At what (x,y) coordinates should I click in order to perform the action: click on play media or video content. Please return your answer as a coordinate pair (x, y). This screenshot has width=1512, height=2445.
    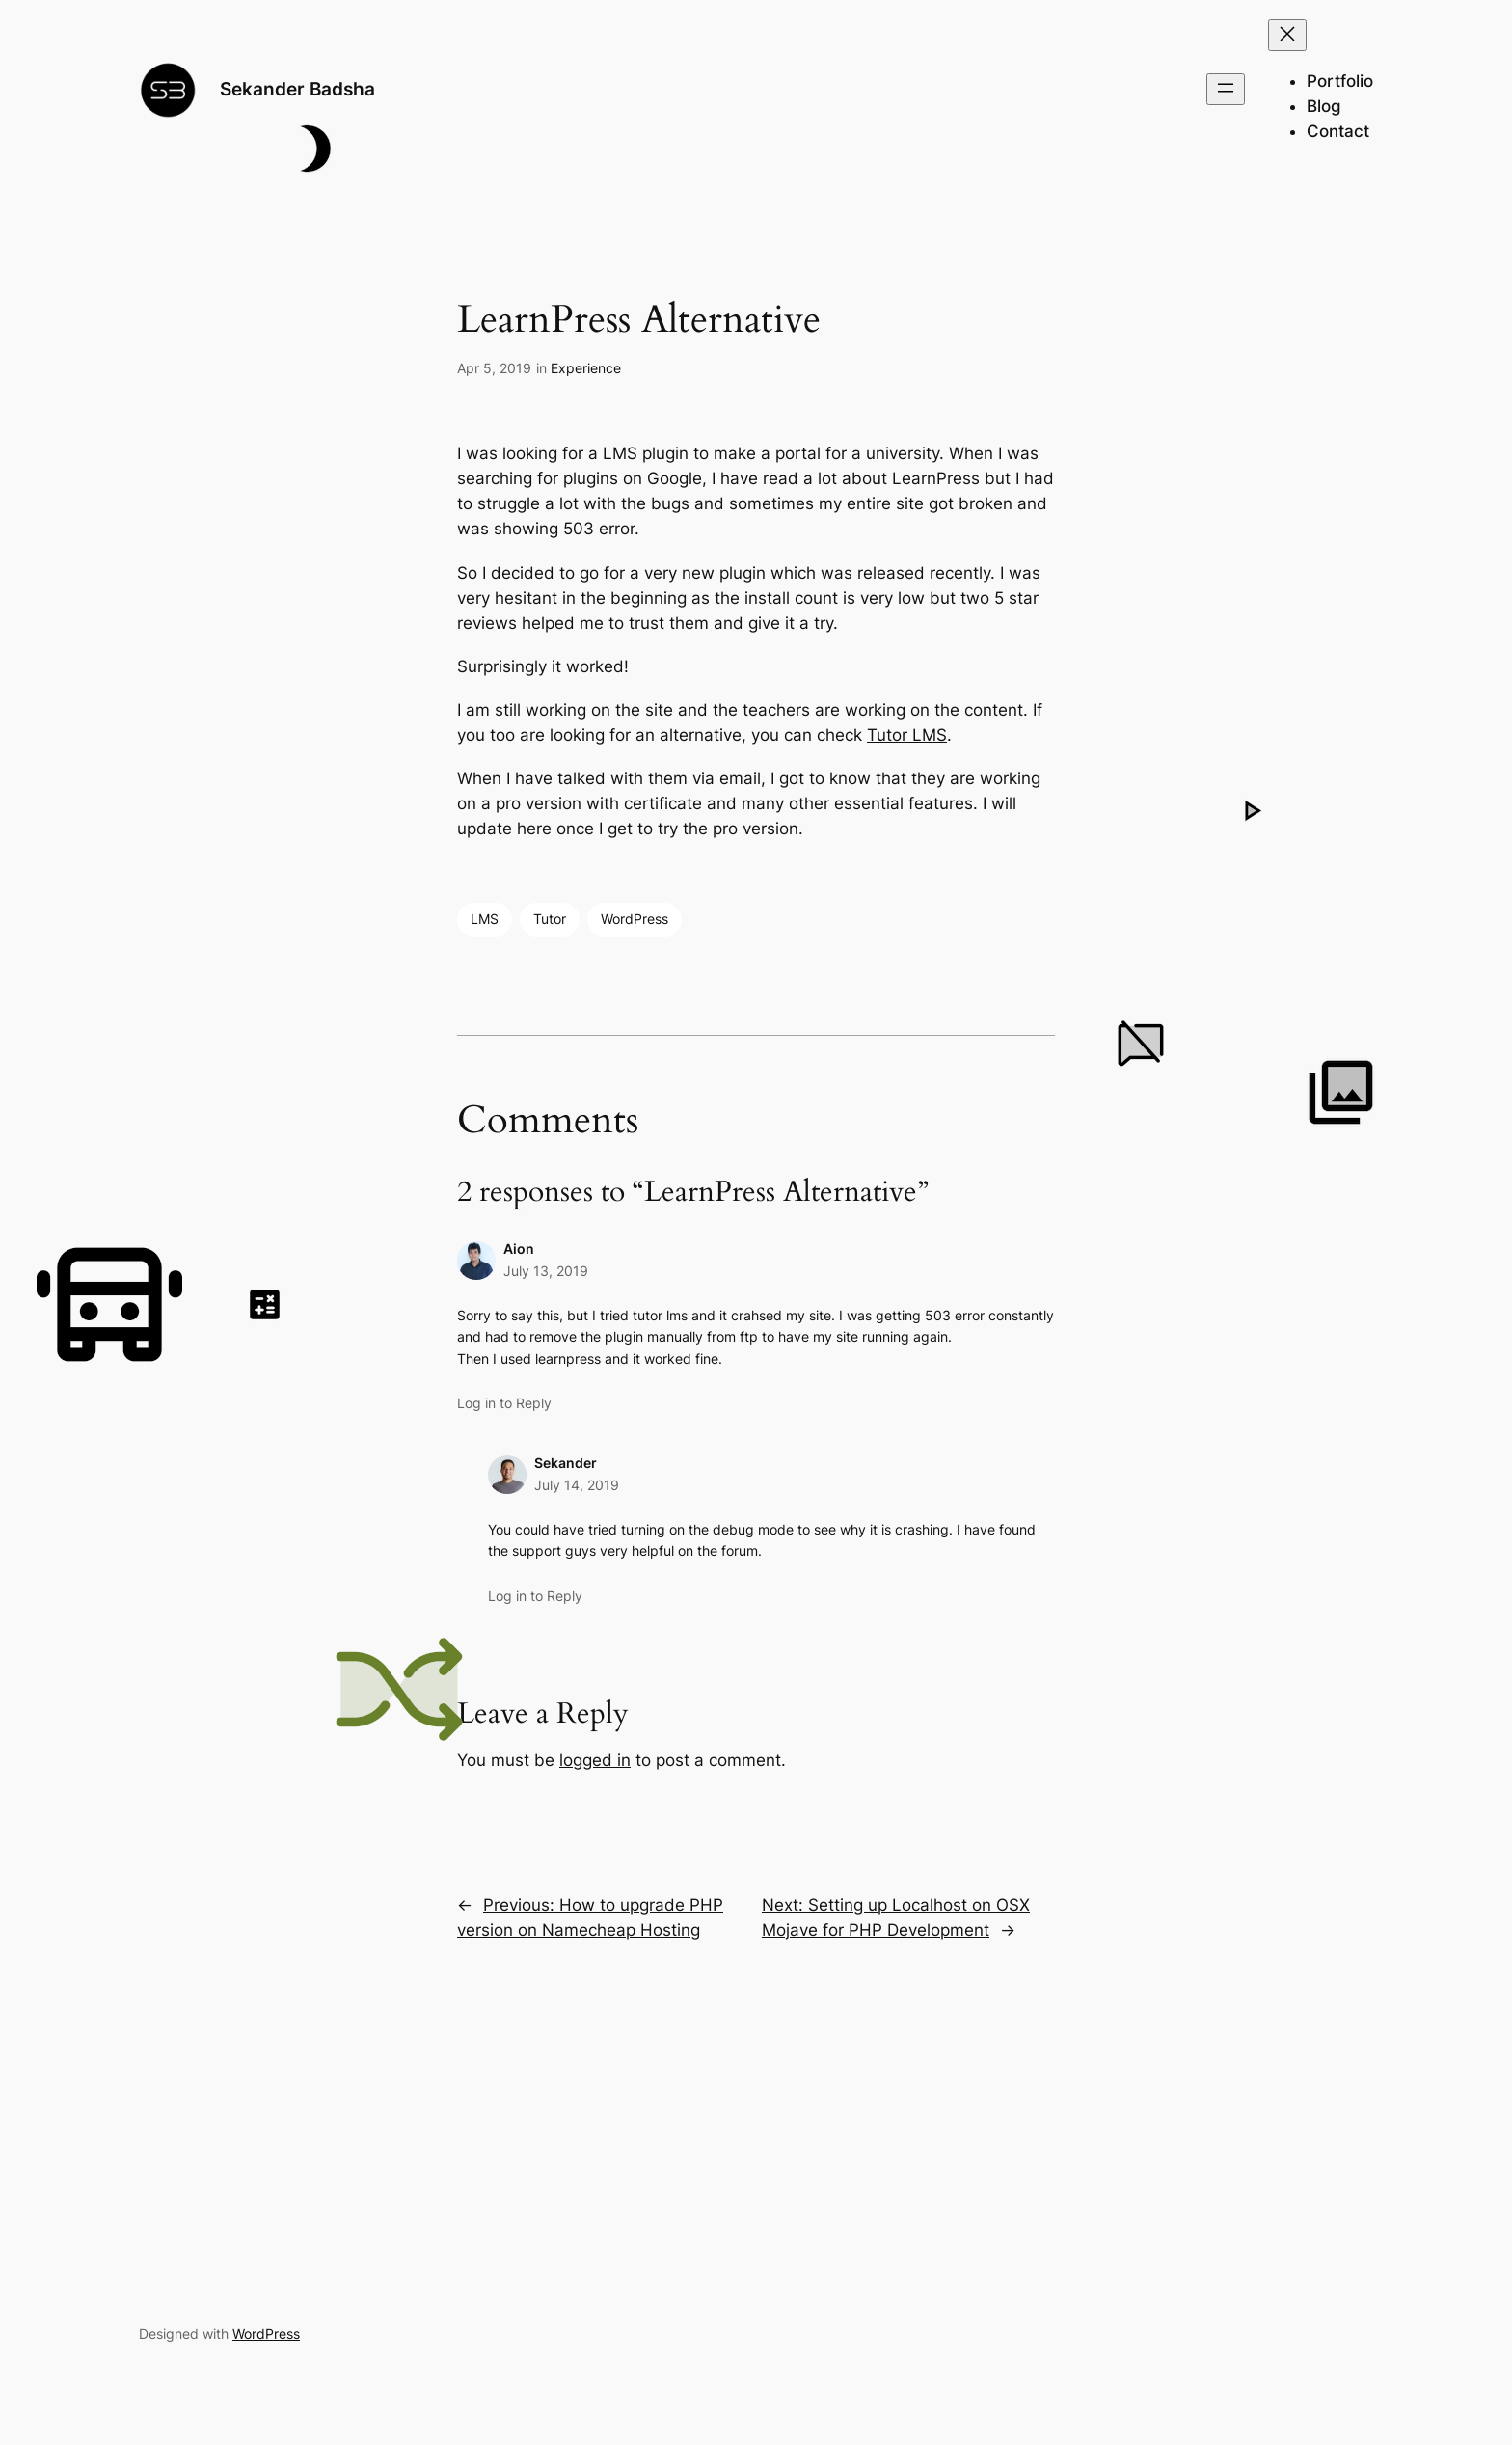
    Looking at the image, I should click on (1251, 810).